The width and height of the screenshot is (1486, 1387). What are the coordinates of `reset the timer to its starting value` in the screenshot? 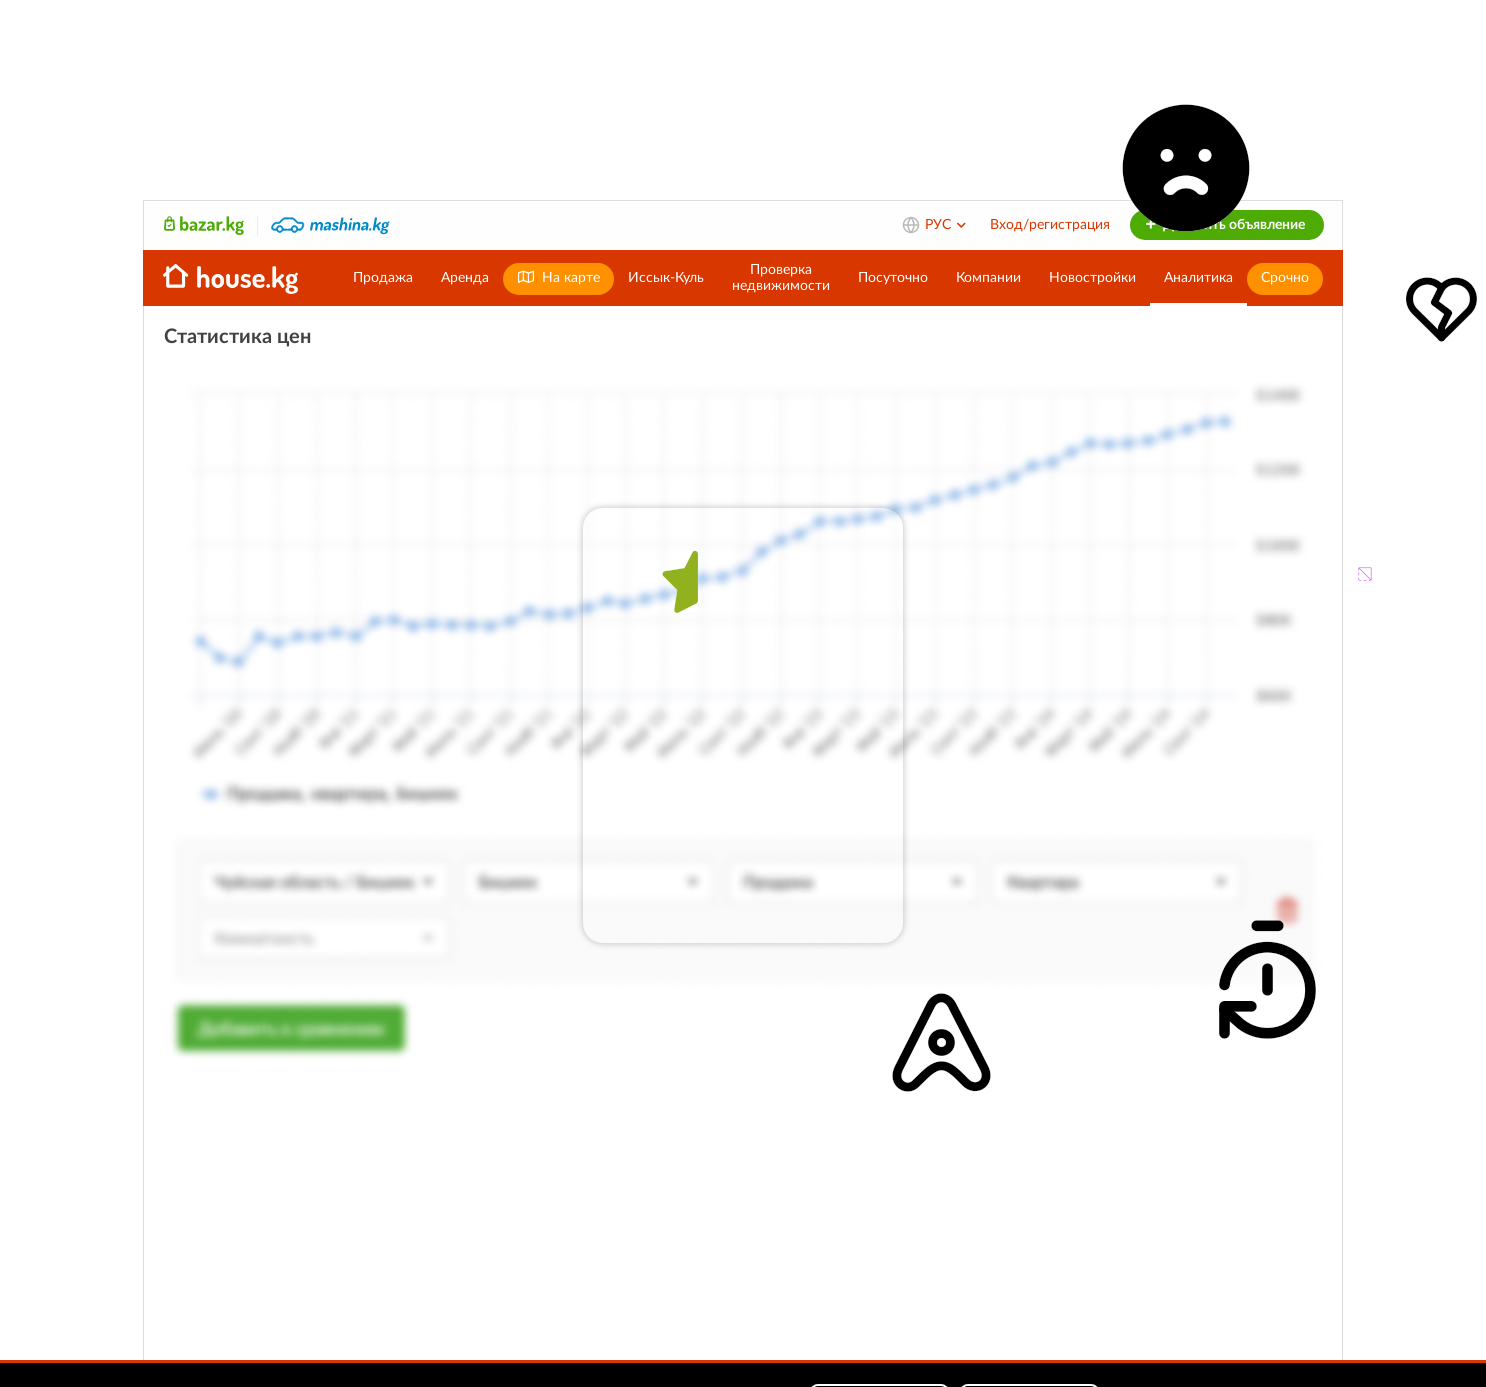 It's located at (1267, 979).